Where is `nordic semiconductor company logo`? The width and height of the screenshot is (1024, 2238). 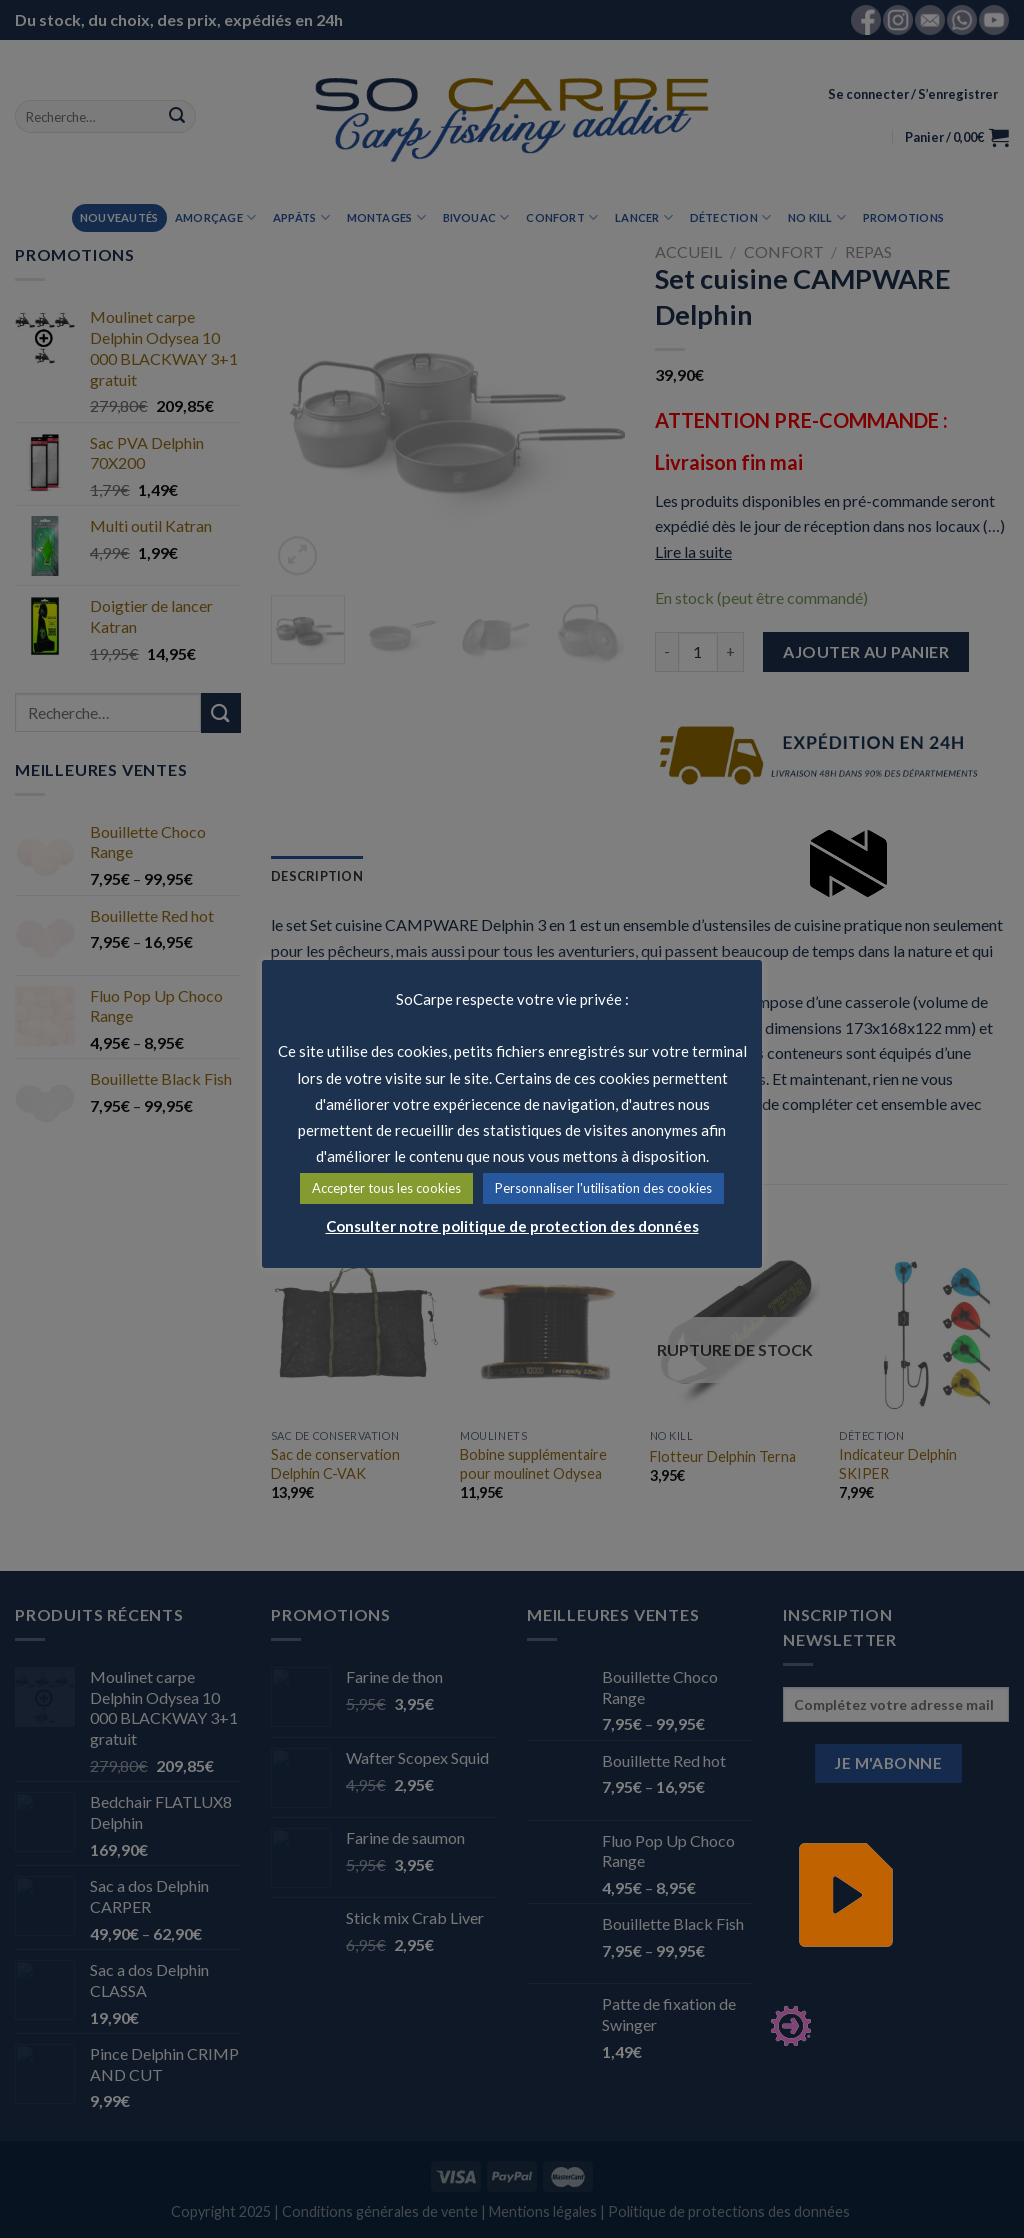
nordic semiconductor company logo is located at coordinates (848, 863).